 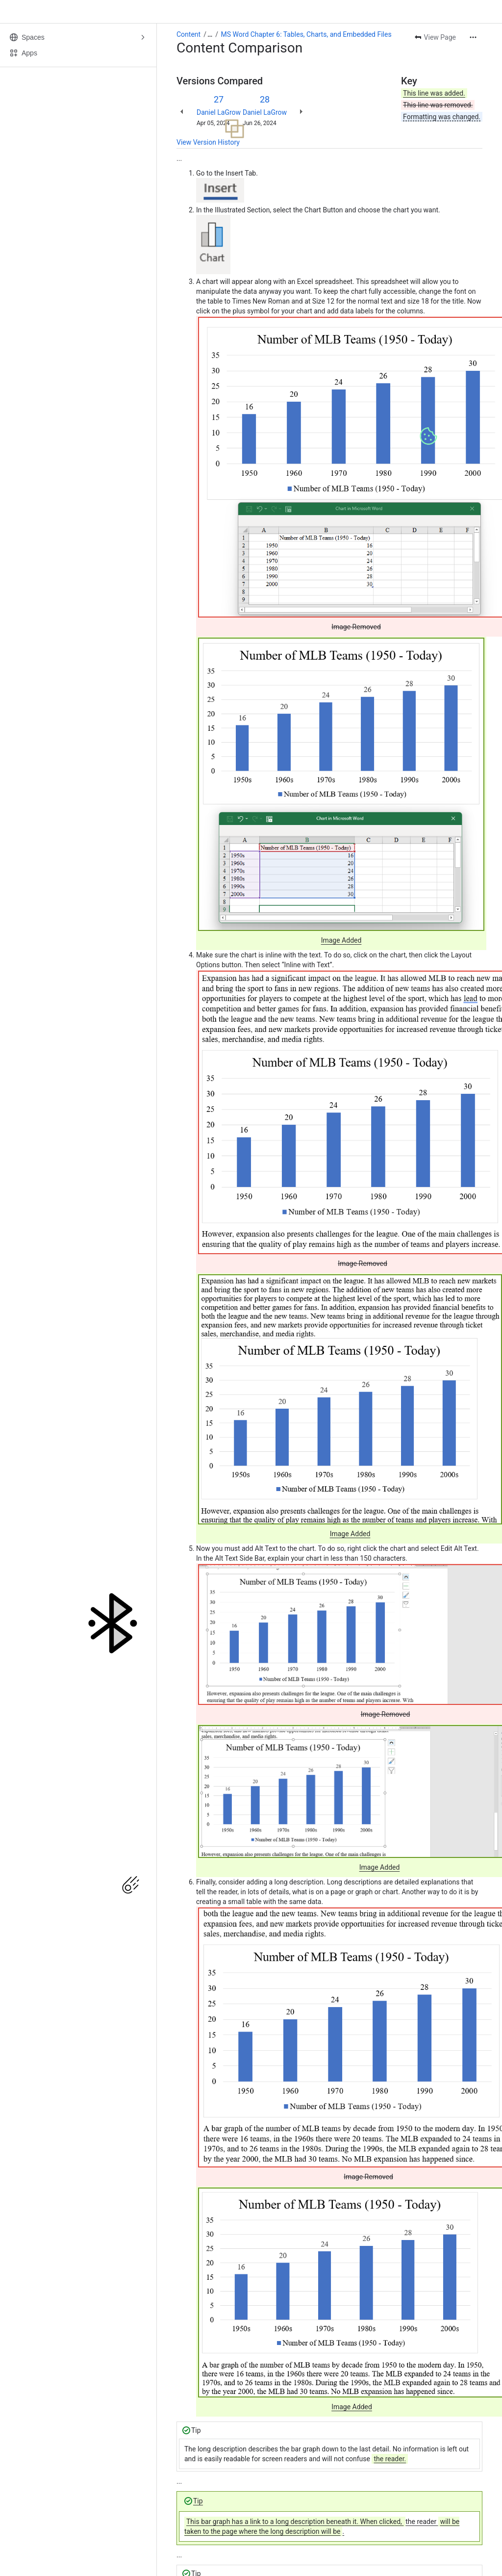 What do you see at coordinates (111, 1623) in the screenshot?
I see `bluetooth device connected` at bounding box center [111, 1623].